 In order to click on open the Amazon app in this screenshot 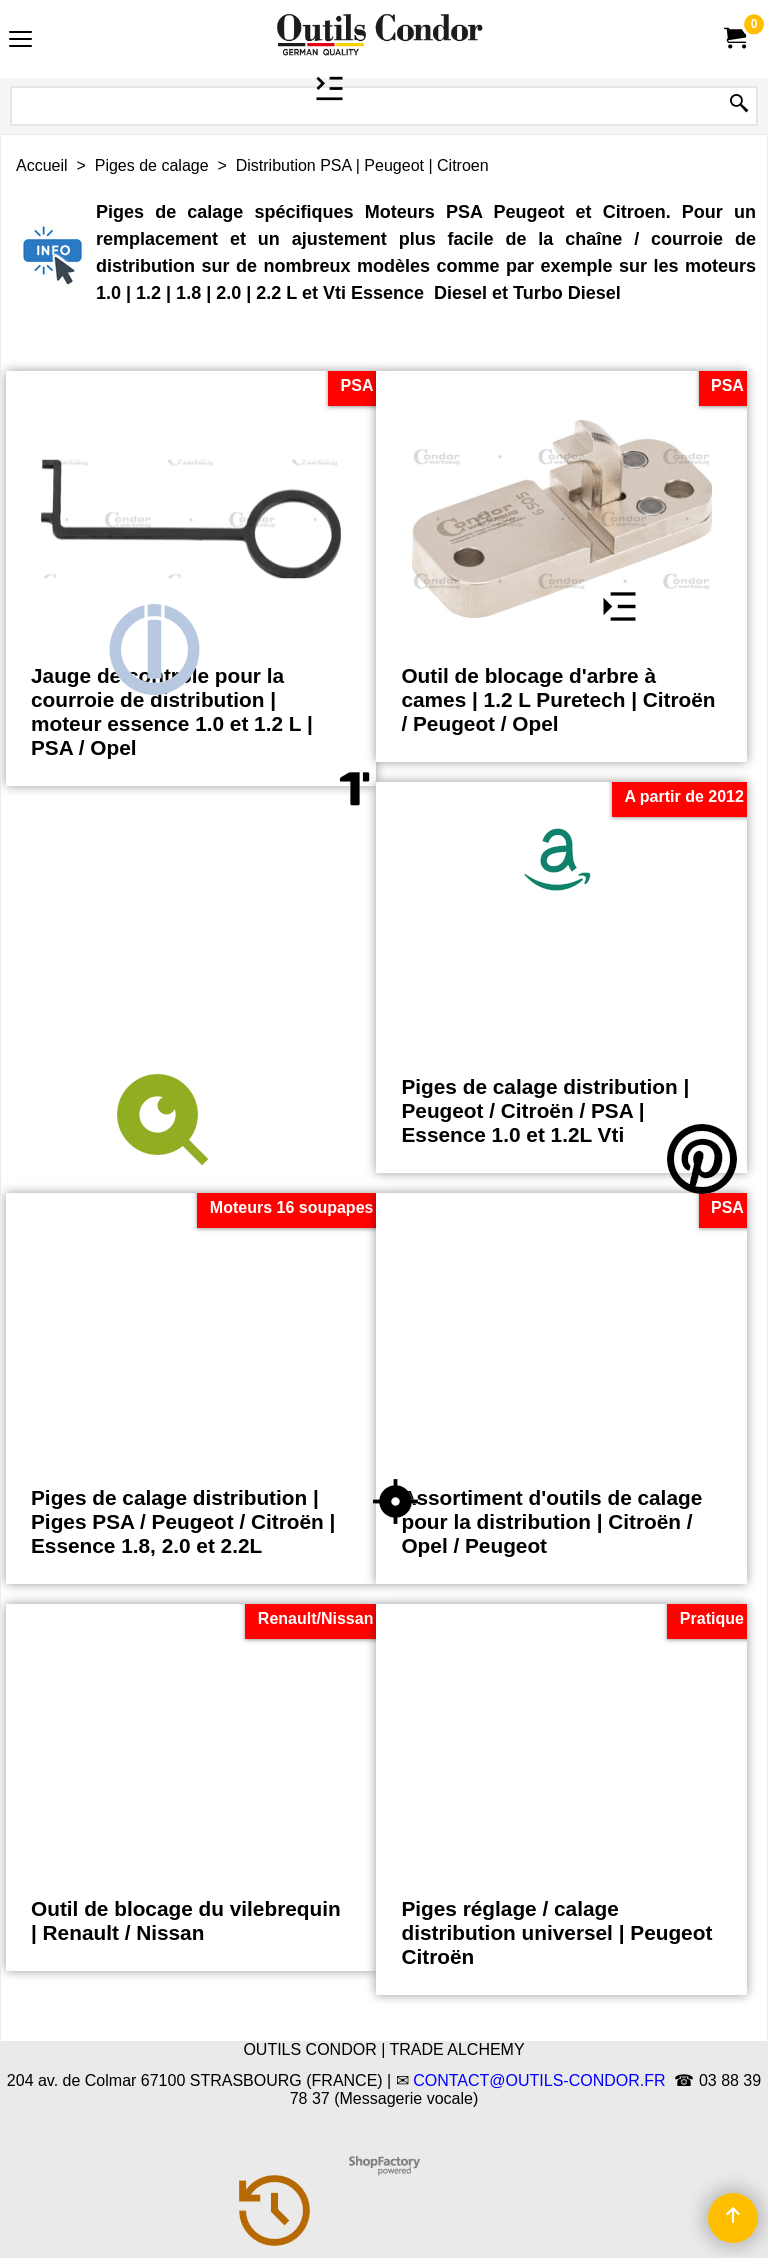, I will do `click(556, 856)`.